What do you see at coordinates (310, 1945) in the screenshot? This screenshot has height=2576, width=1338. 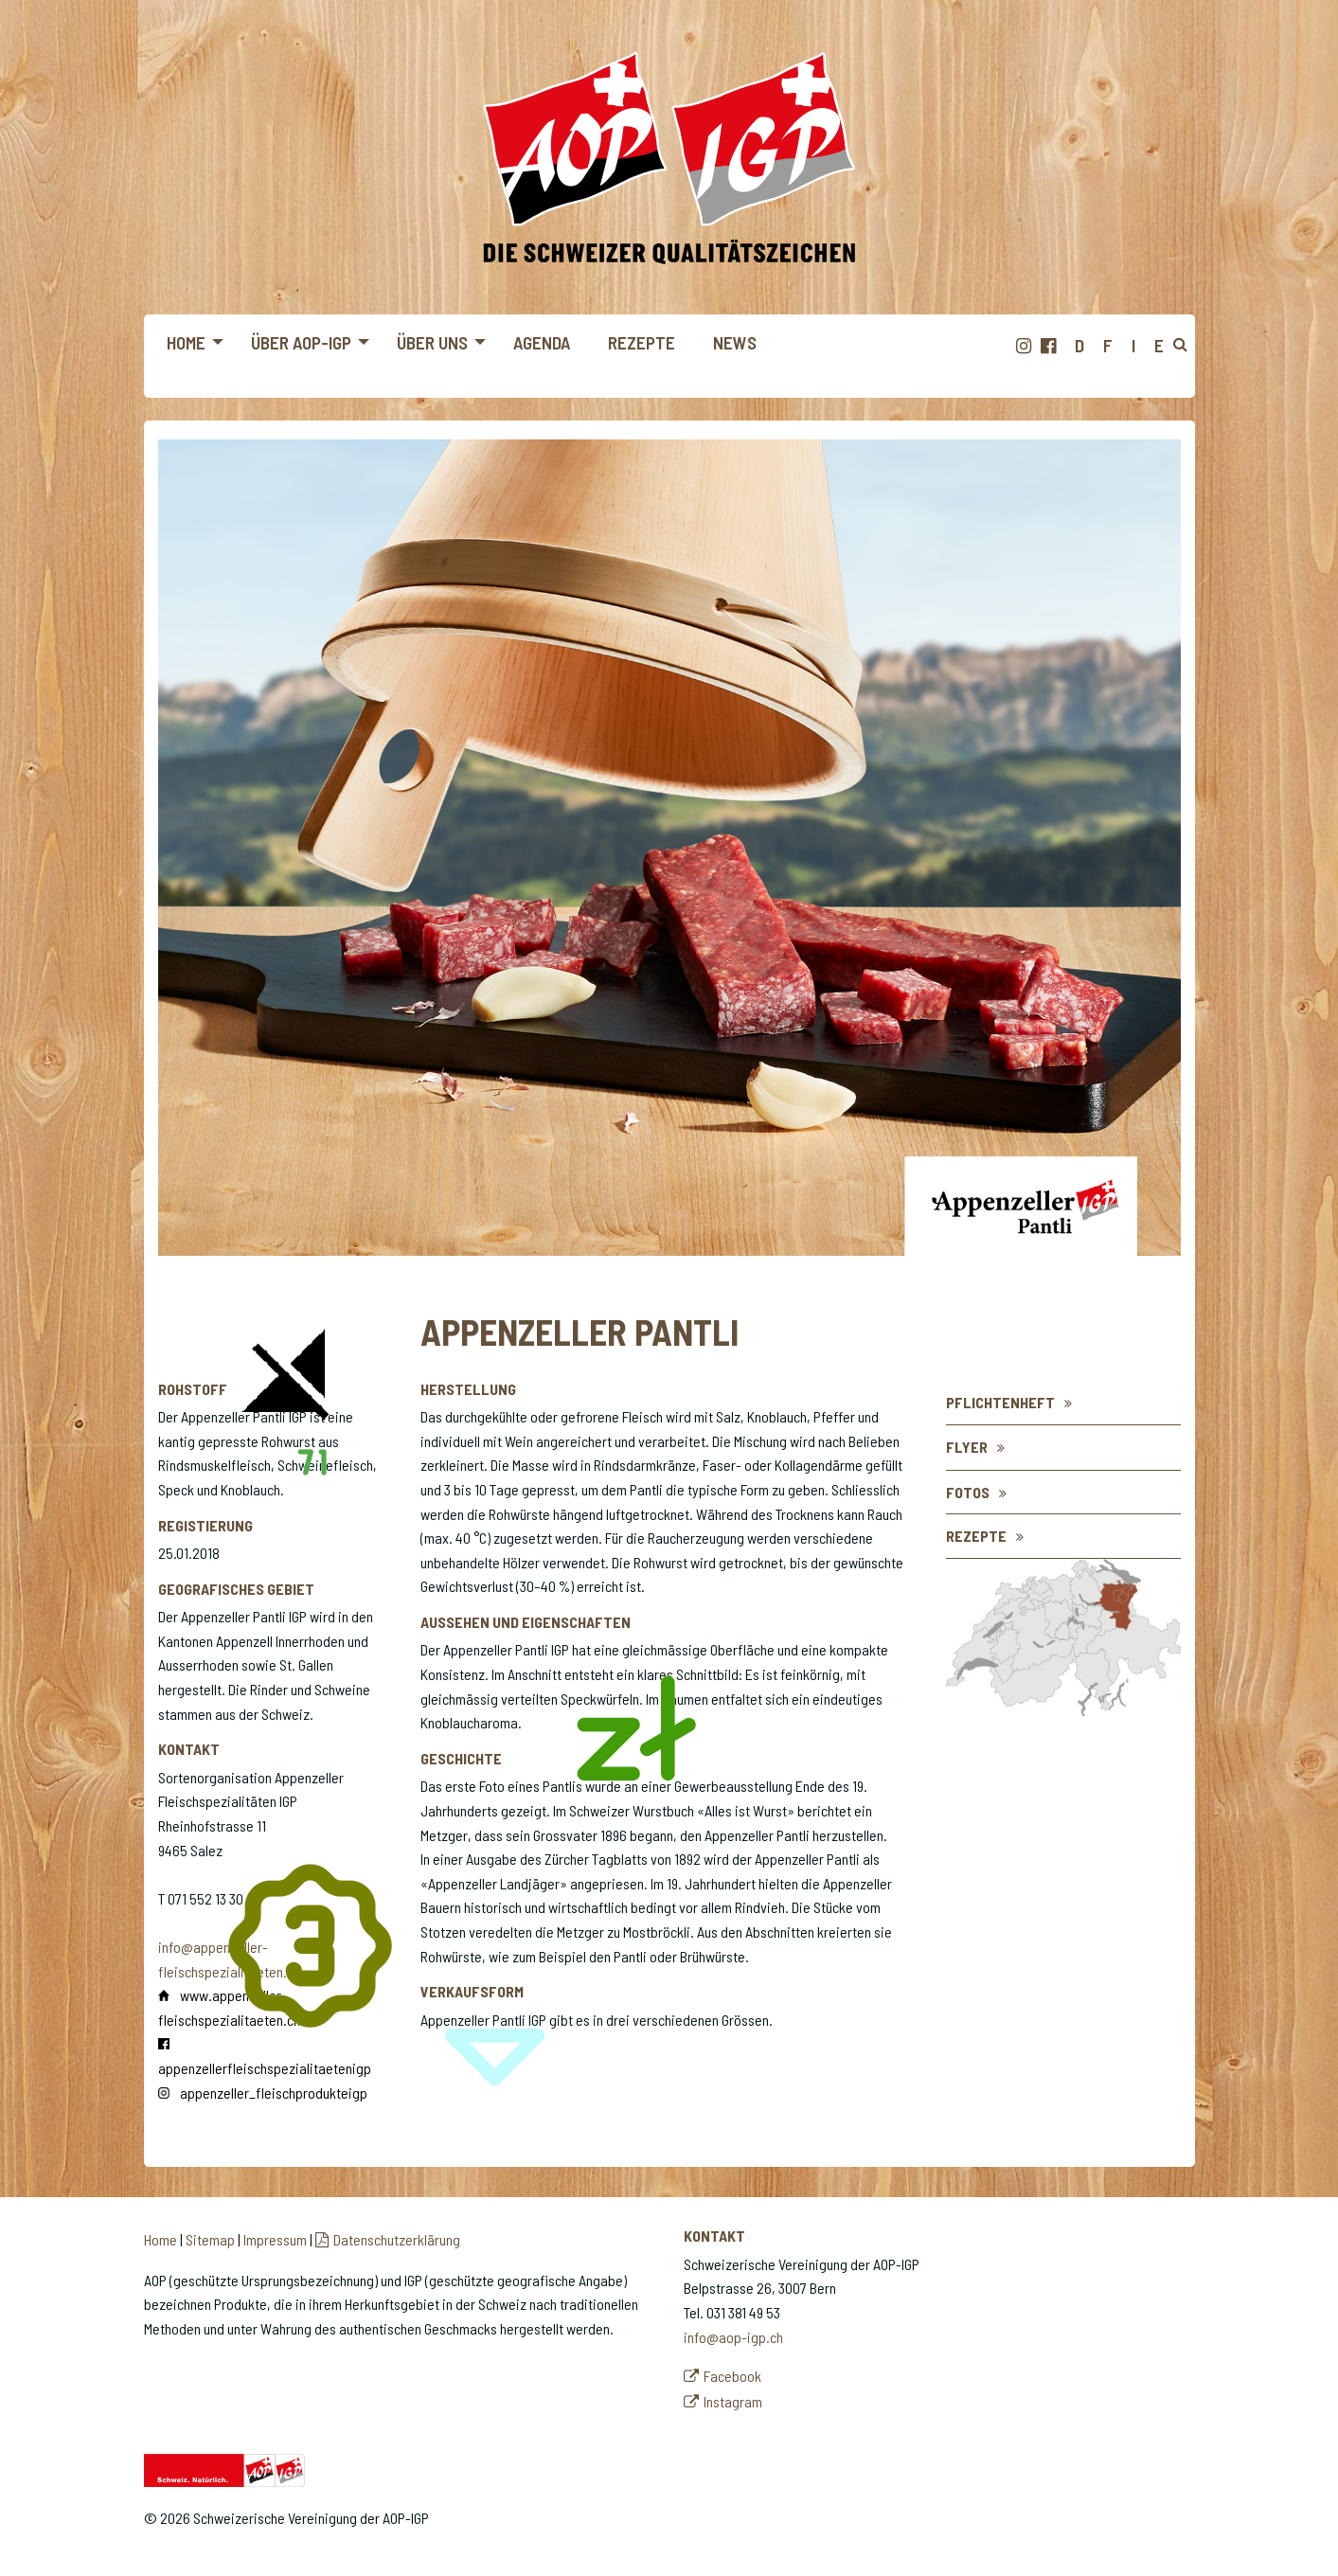 I see `indicates third place or bronze ranking` at bounding box center [310, 1945].